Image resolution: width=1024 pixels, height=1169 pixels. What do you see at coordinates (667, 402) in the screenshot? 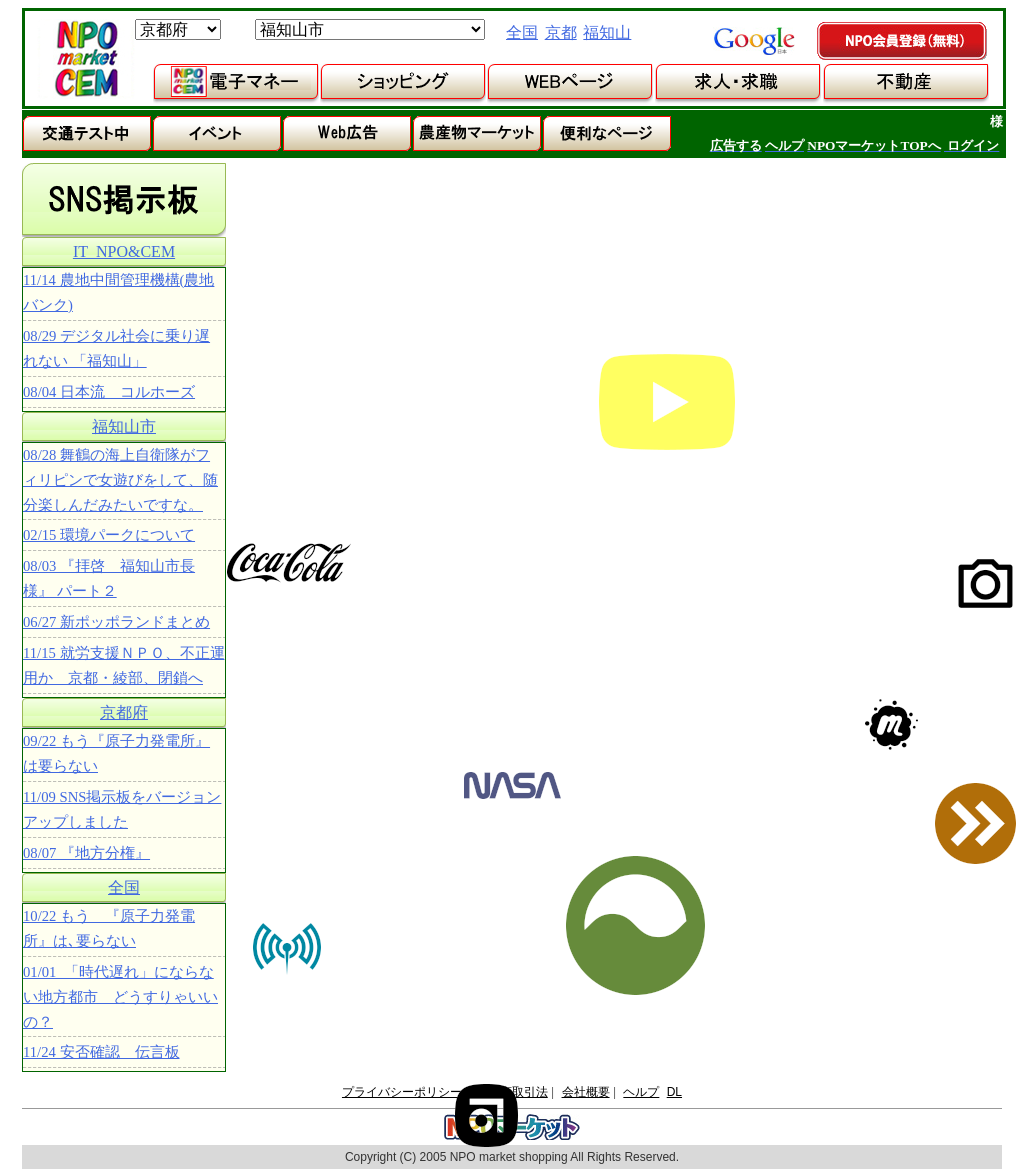
I see `open YouTube app` at bounding box center [667, 402].